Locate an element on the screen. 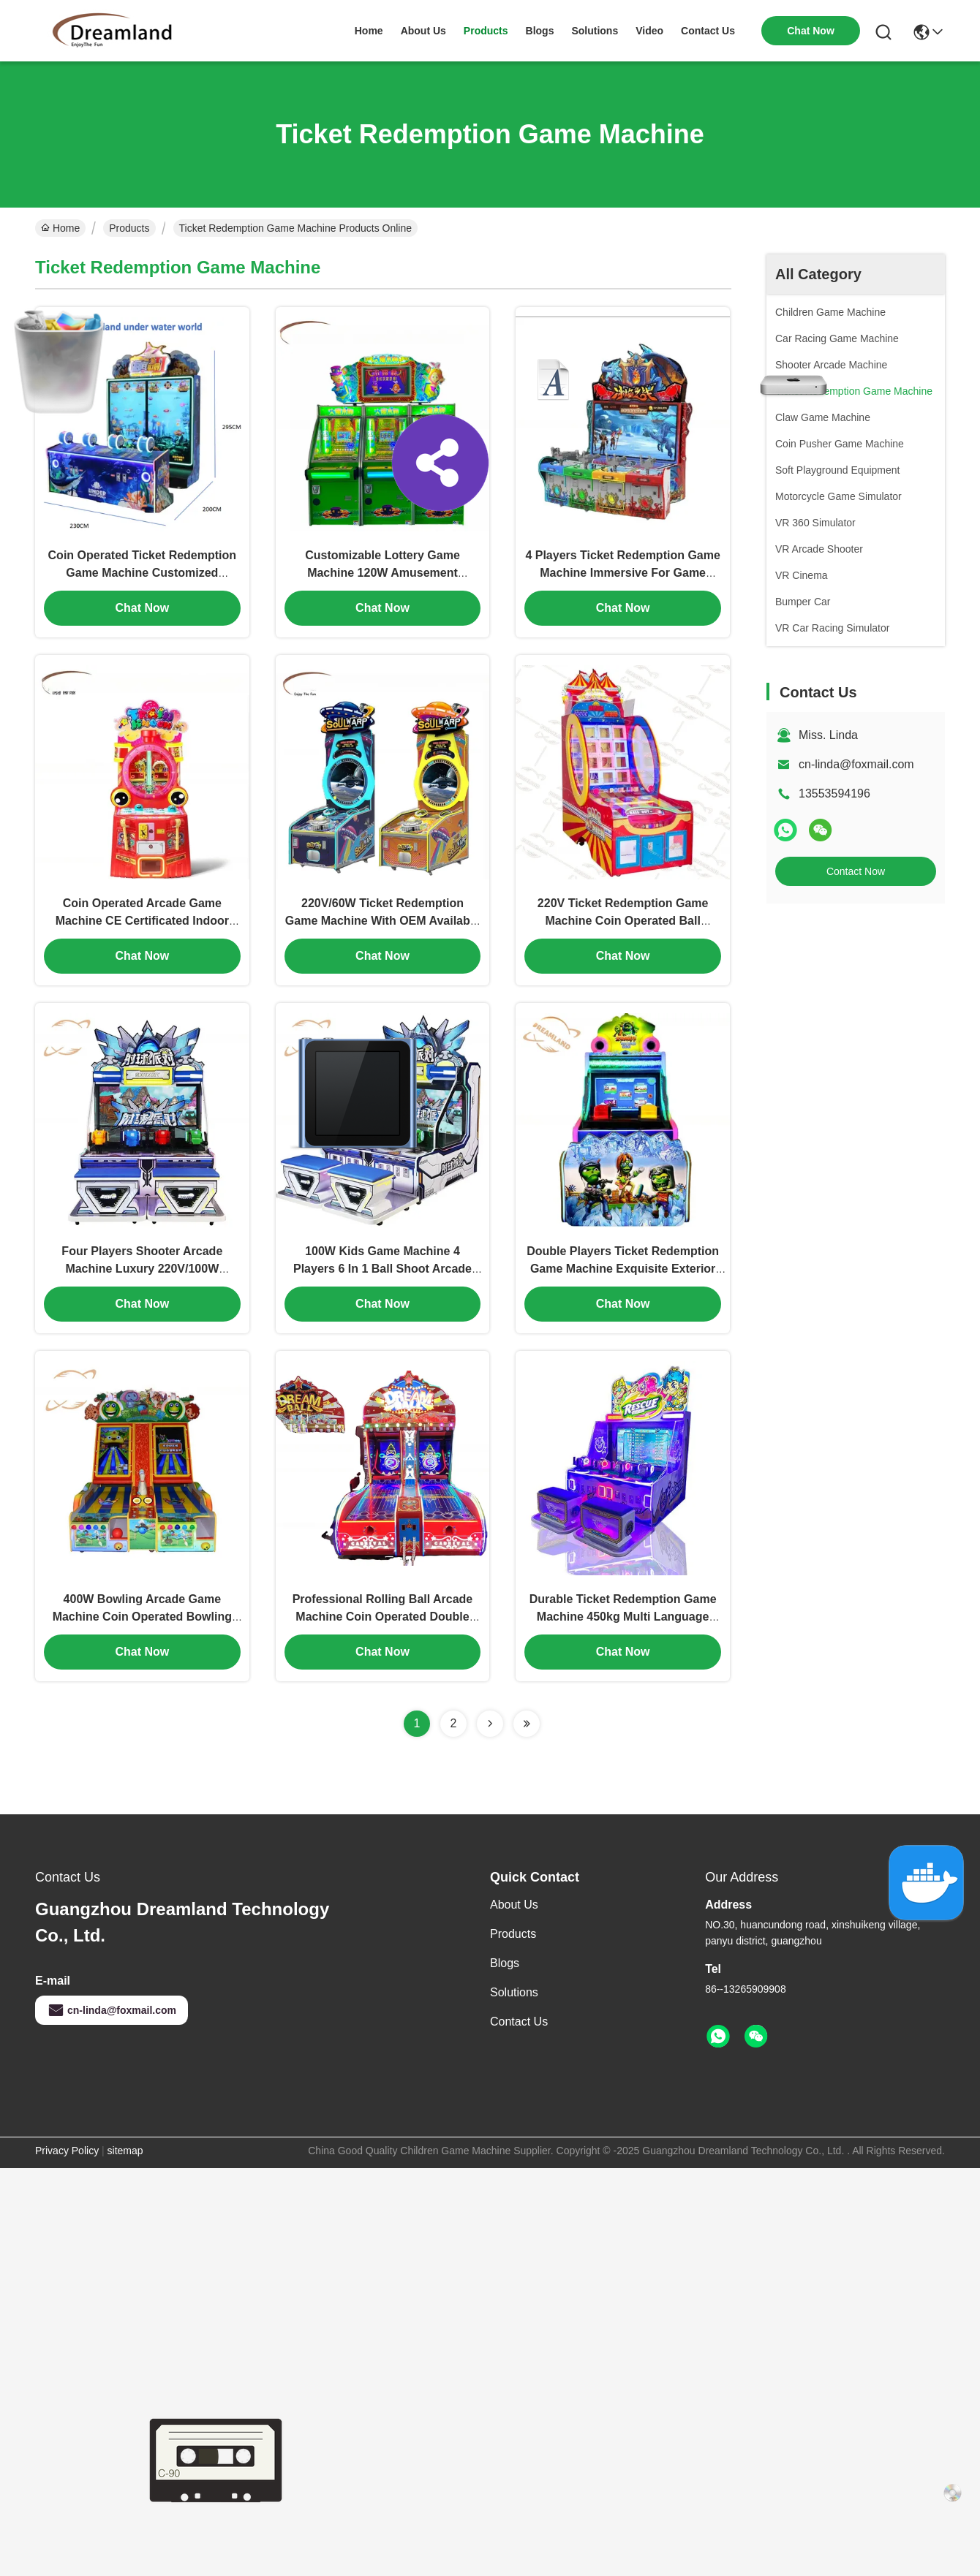 The height and width of the screenshot is (2576, 980). open Docker desktop application is located at coordinates (926, 1882).